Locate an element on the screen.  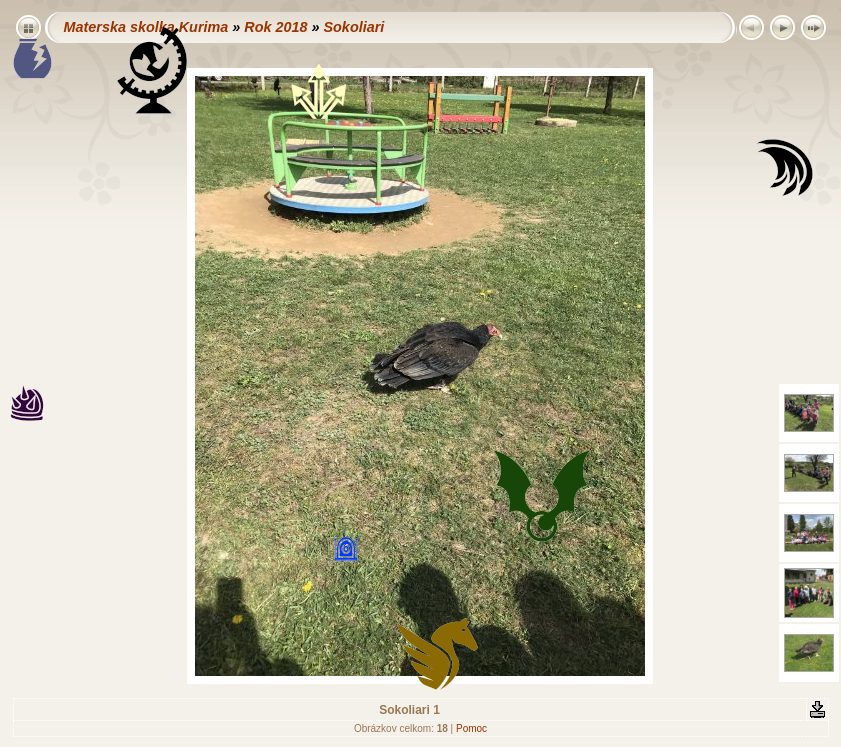
equip shoulder armor to your character is located at coordinates (27, 403).